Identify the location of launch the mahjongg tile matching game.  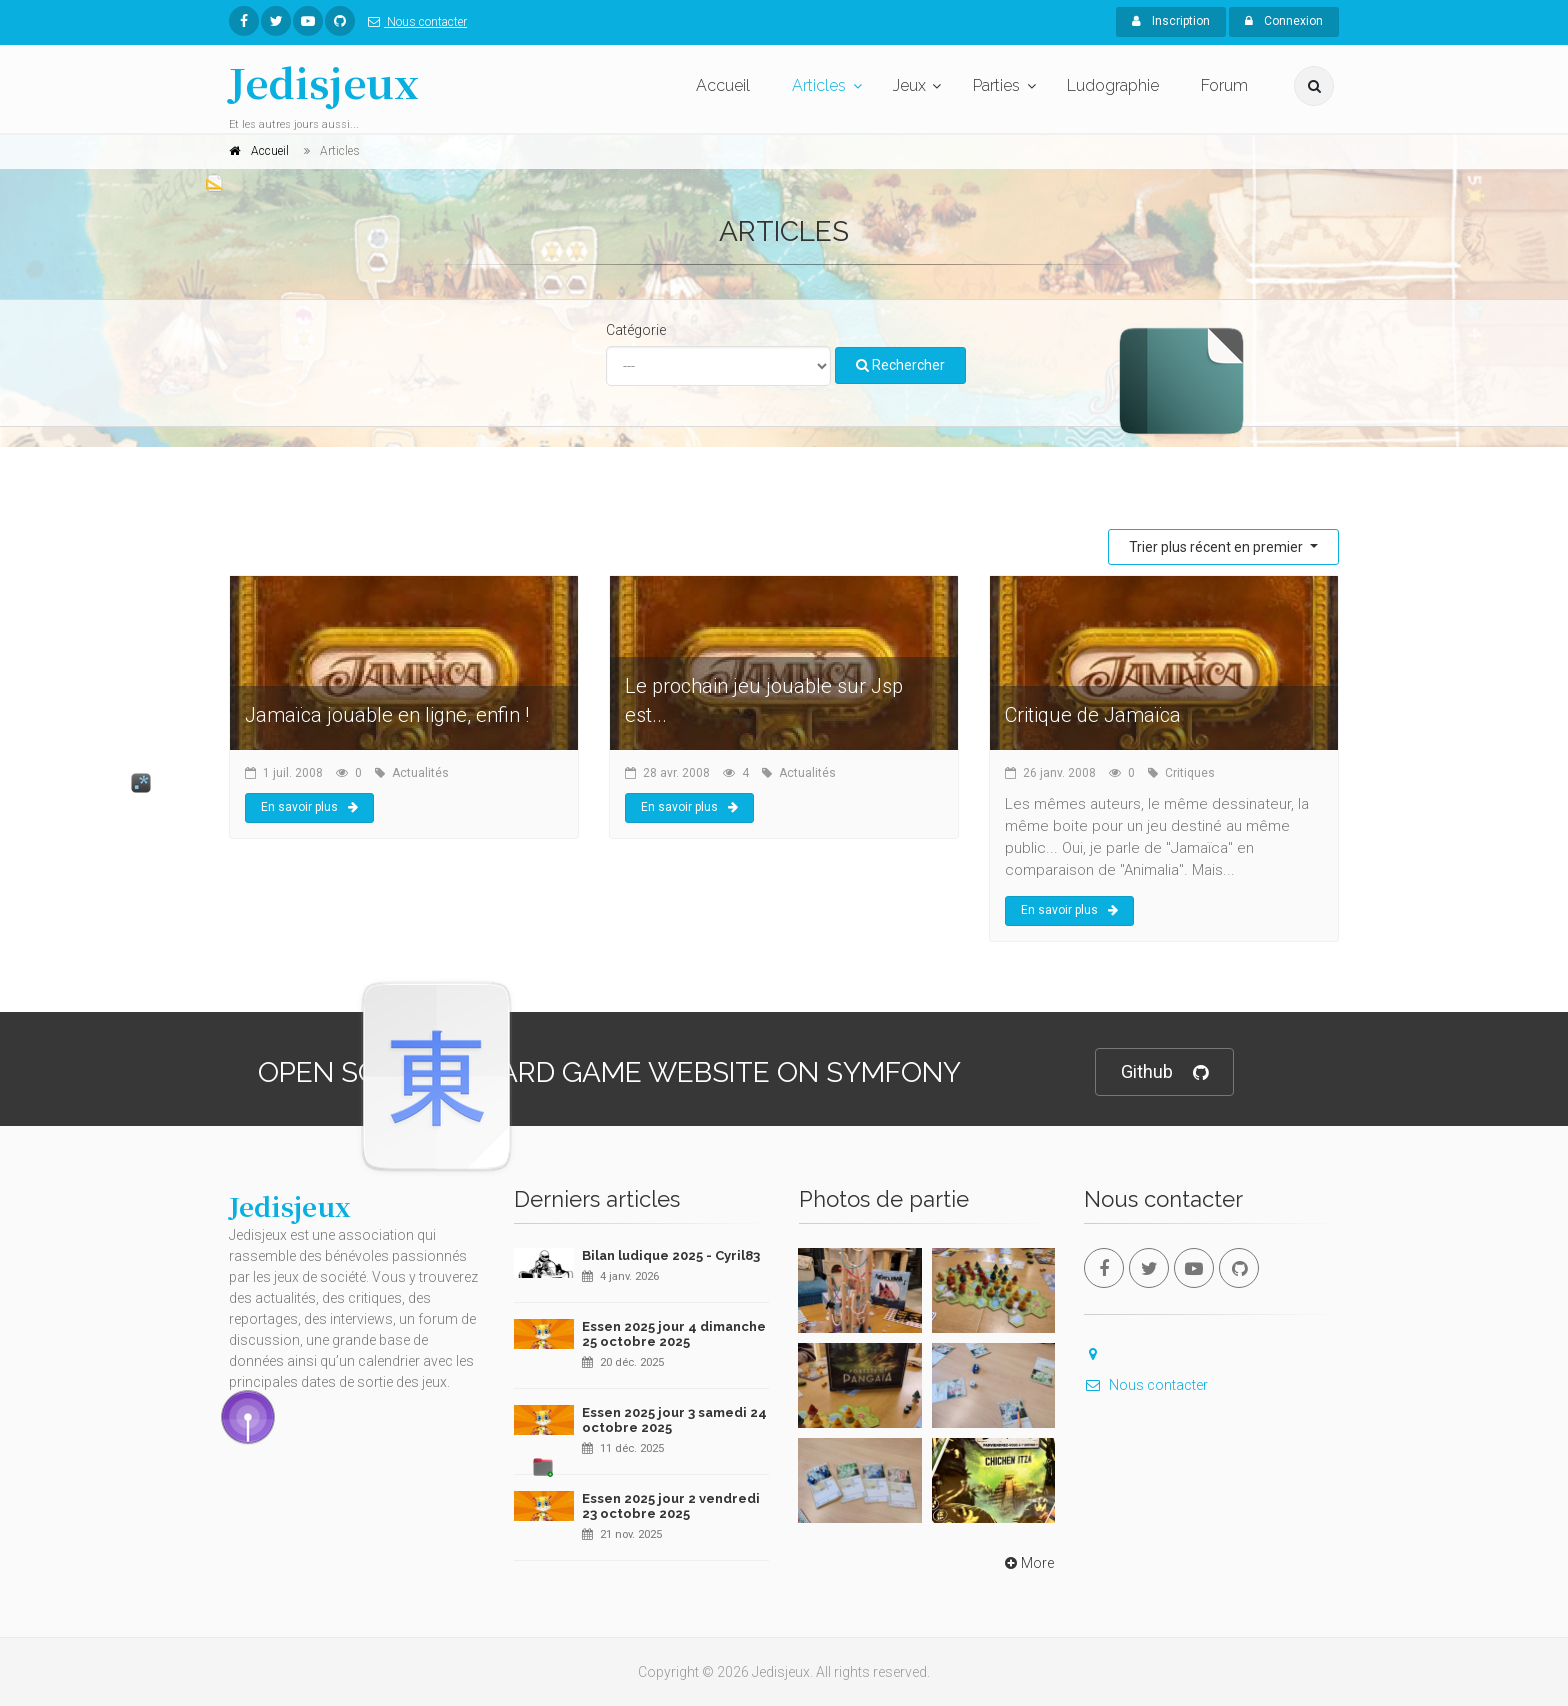
(436, 1076).